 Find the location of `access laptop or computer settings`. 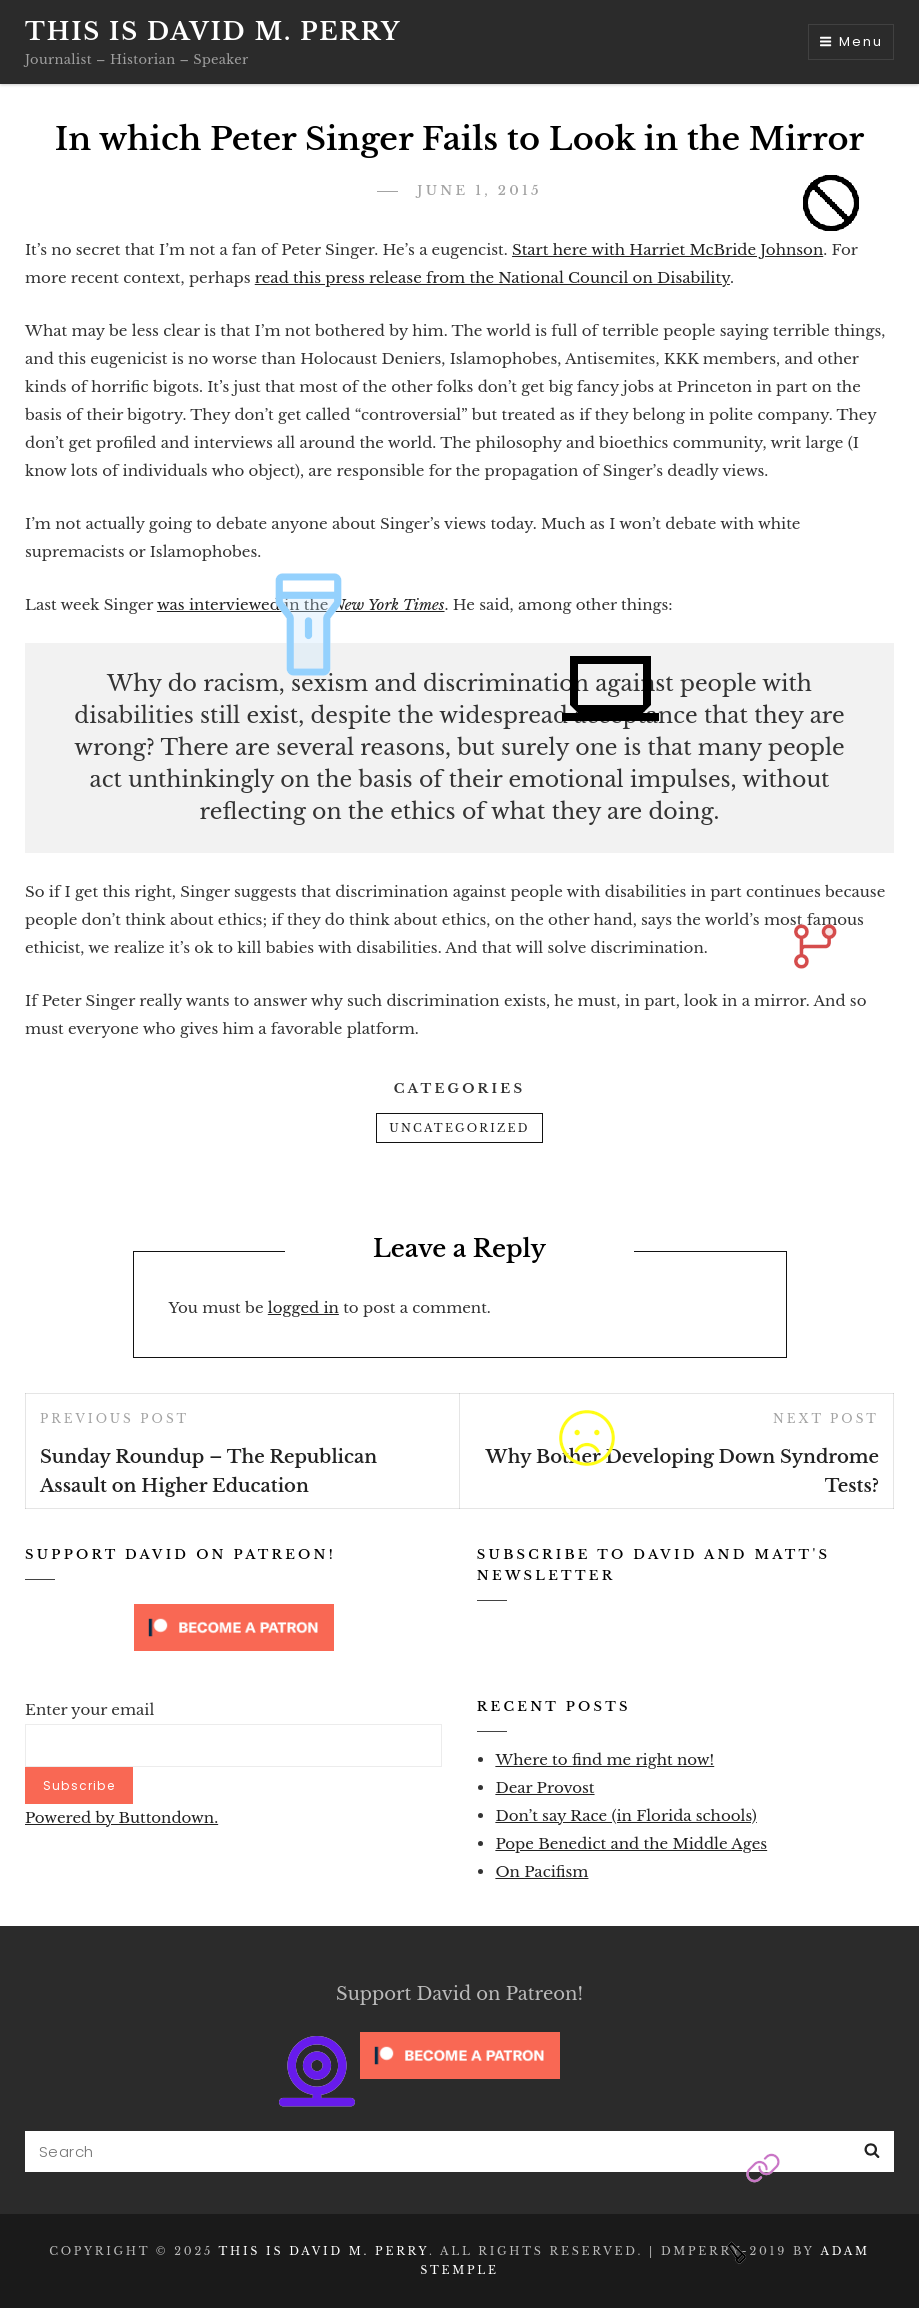

access laptop or computer settings is located at coordinates (610, 688).